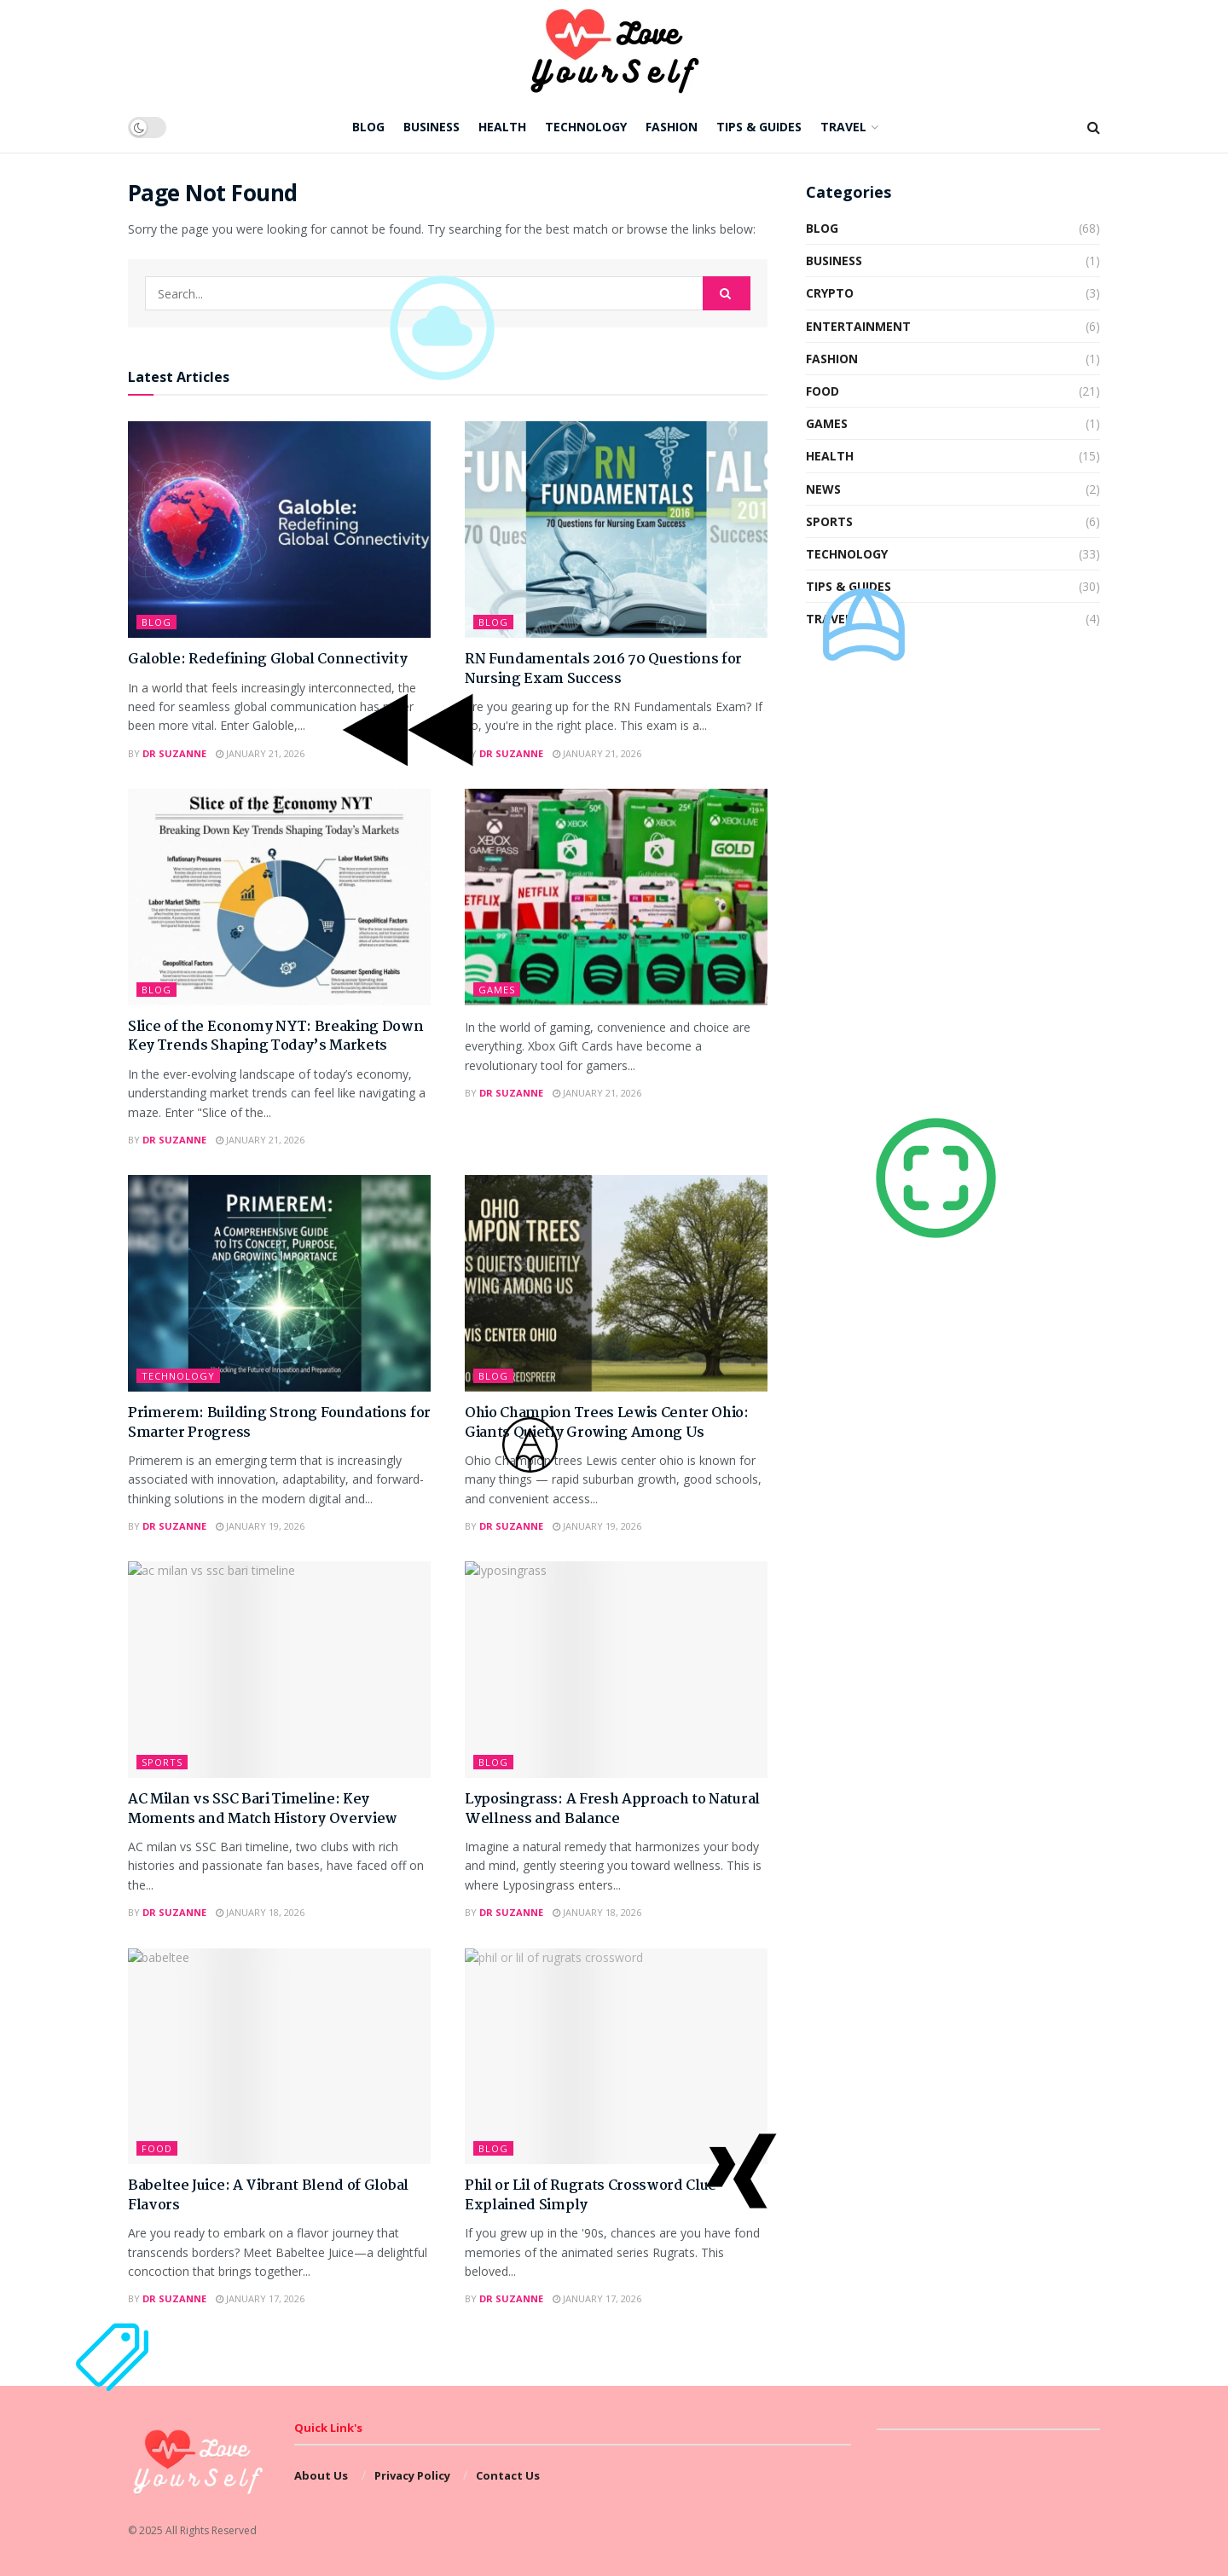 This screenshot has height=2576, width=1228. I want to click on tap to scan a QR code or barcode, so click(935, 1178).